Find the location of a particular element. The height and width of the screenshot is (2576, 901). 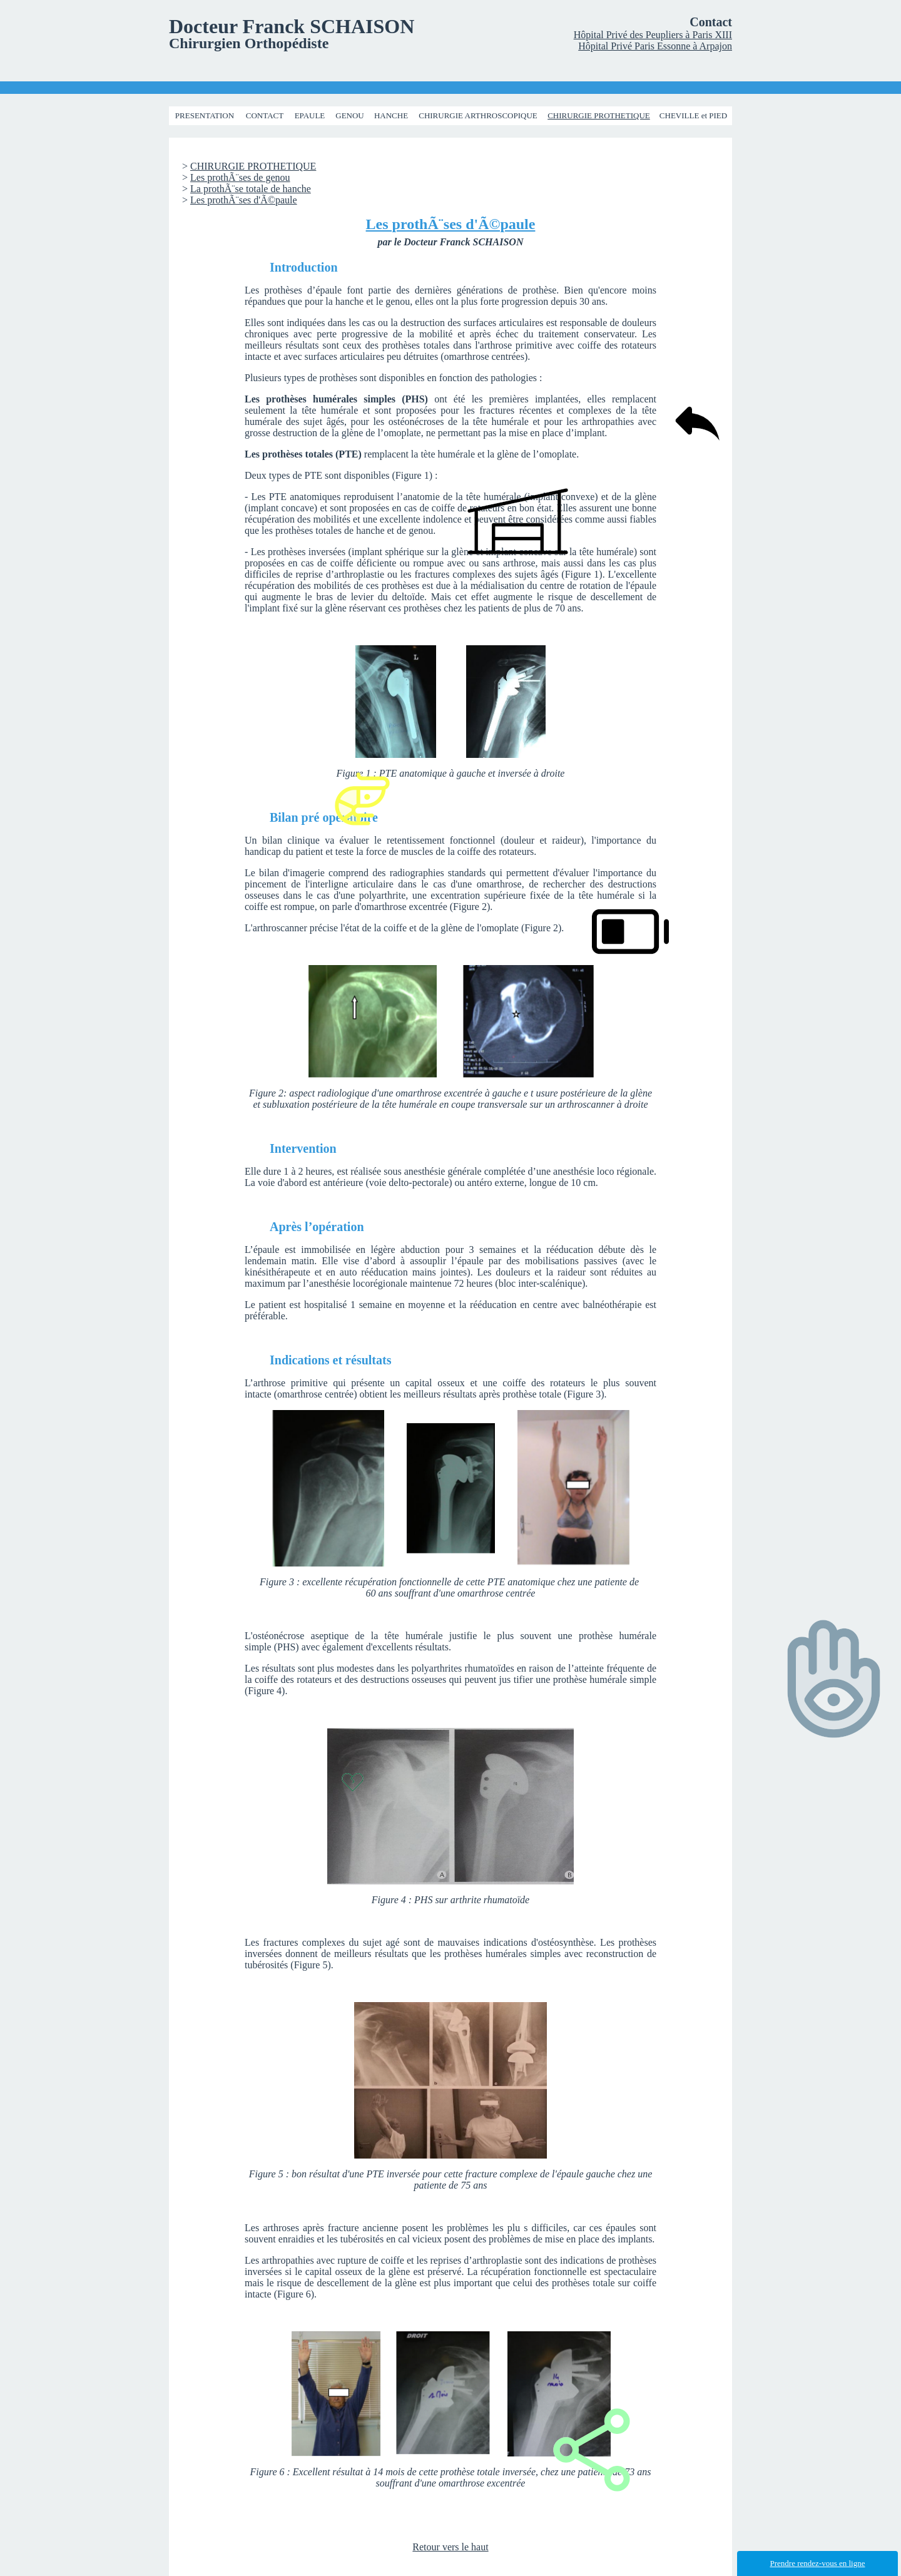

reply to a message is located at coordinates (697, 421).